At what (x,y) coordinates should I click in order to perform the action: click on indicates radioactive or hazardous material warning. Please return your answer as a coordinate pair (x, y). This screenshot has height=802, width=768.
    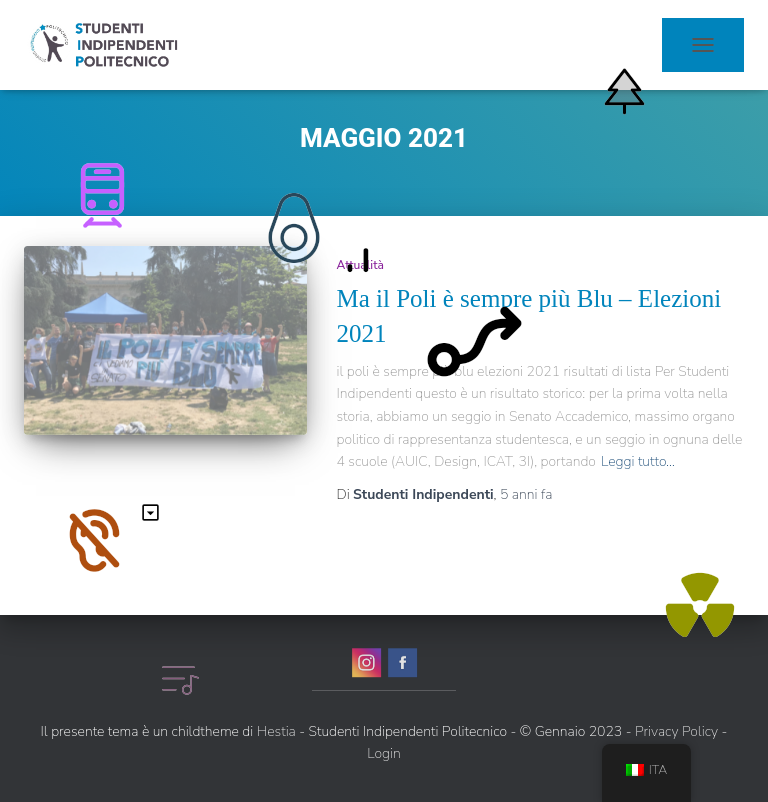
    Looking at the image, I should click on (700, 607).